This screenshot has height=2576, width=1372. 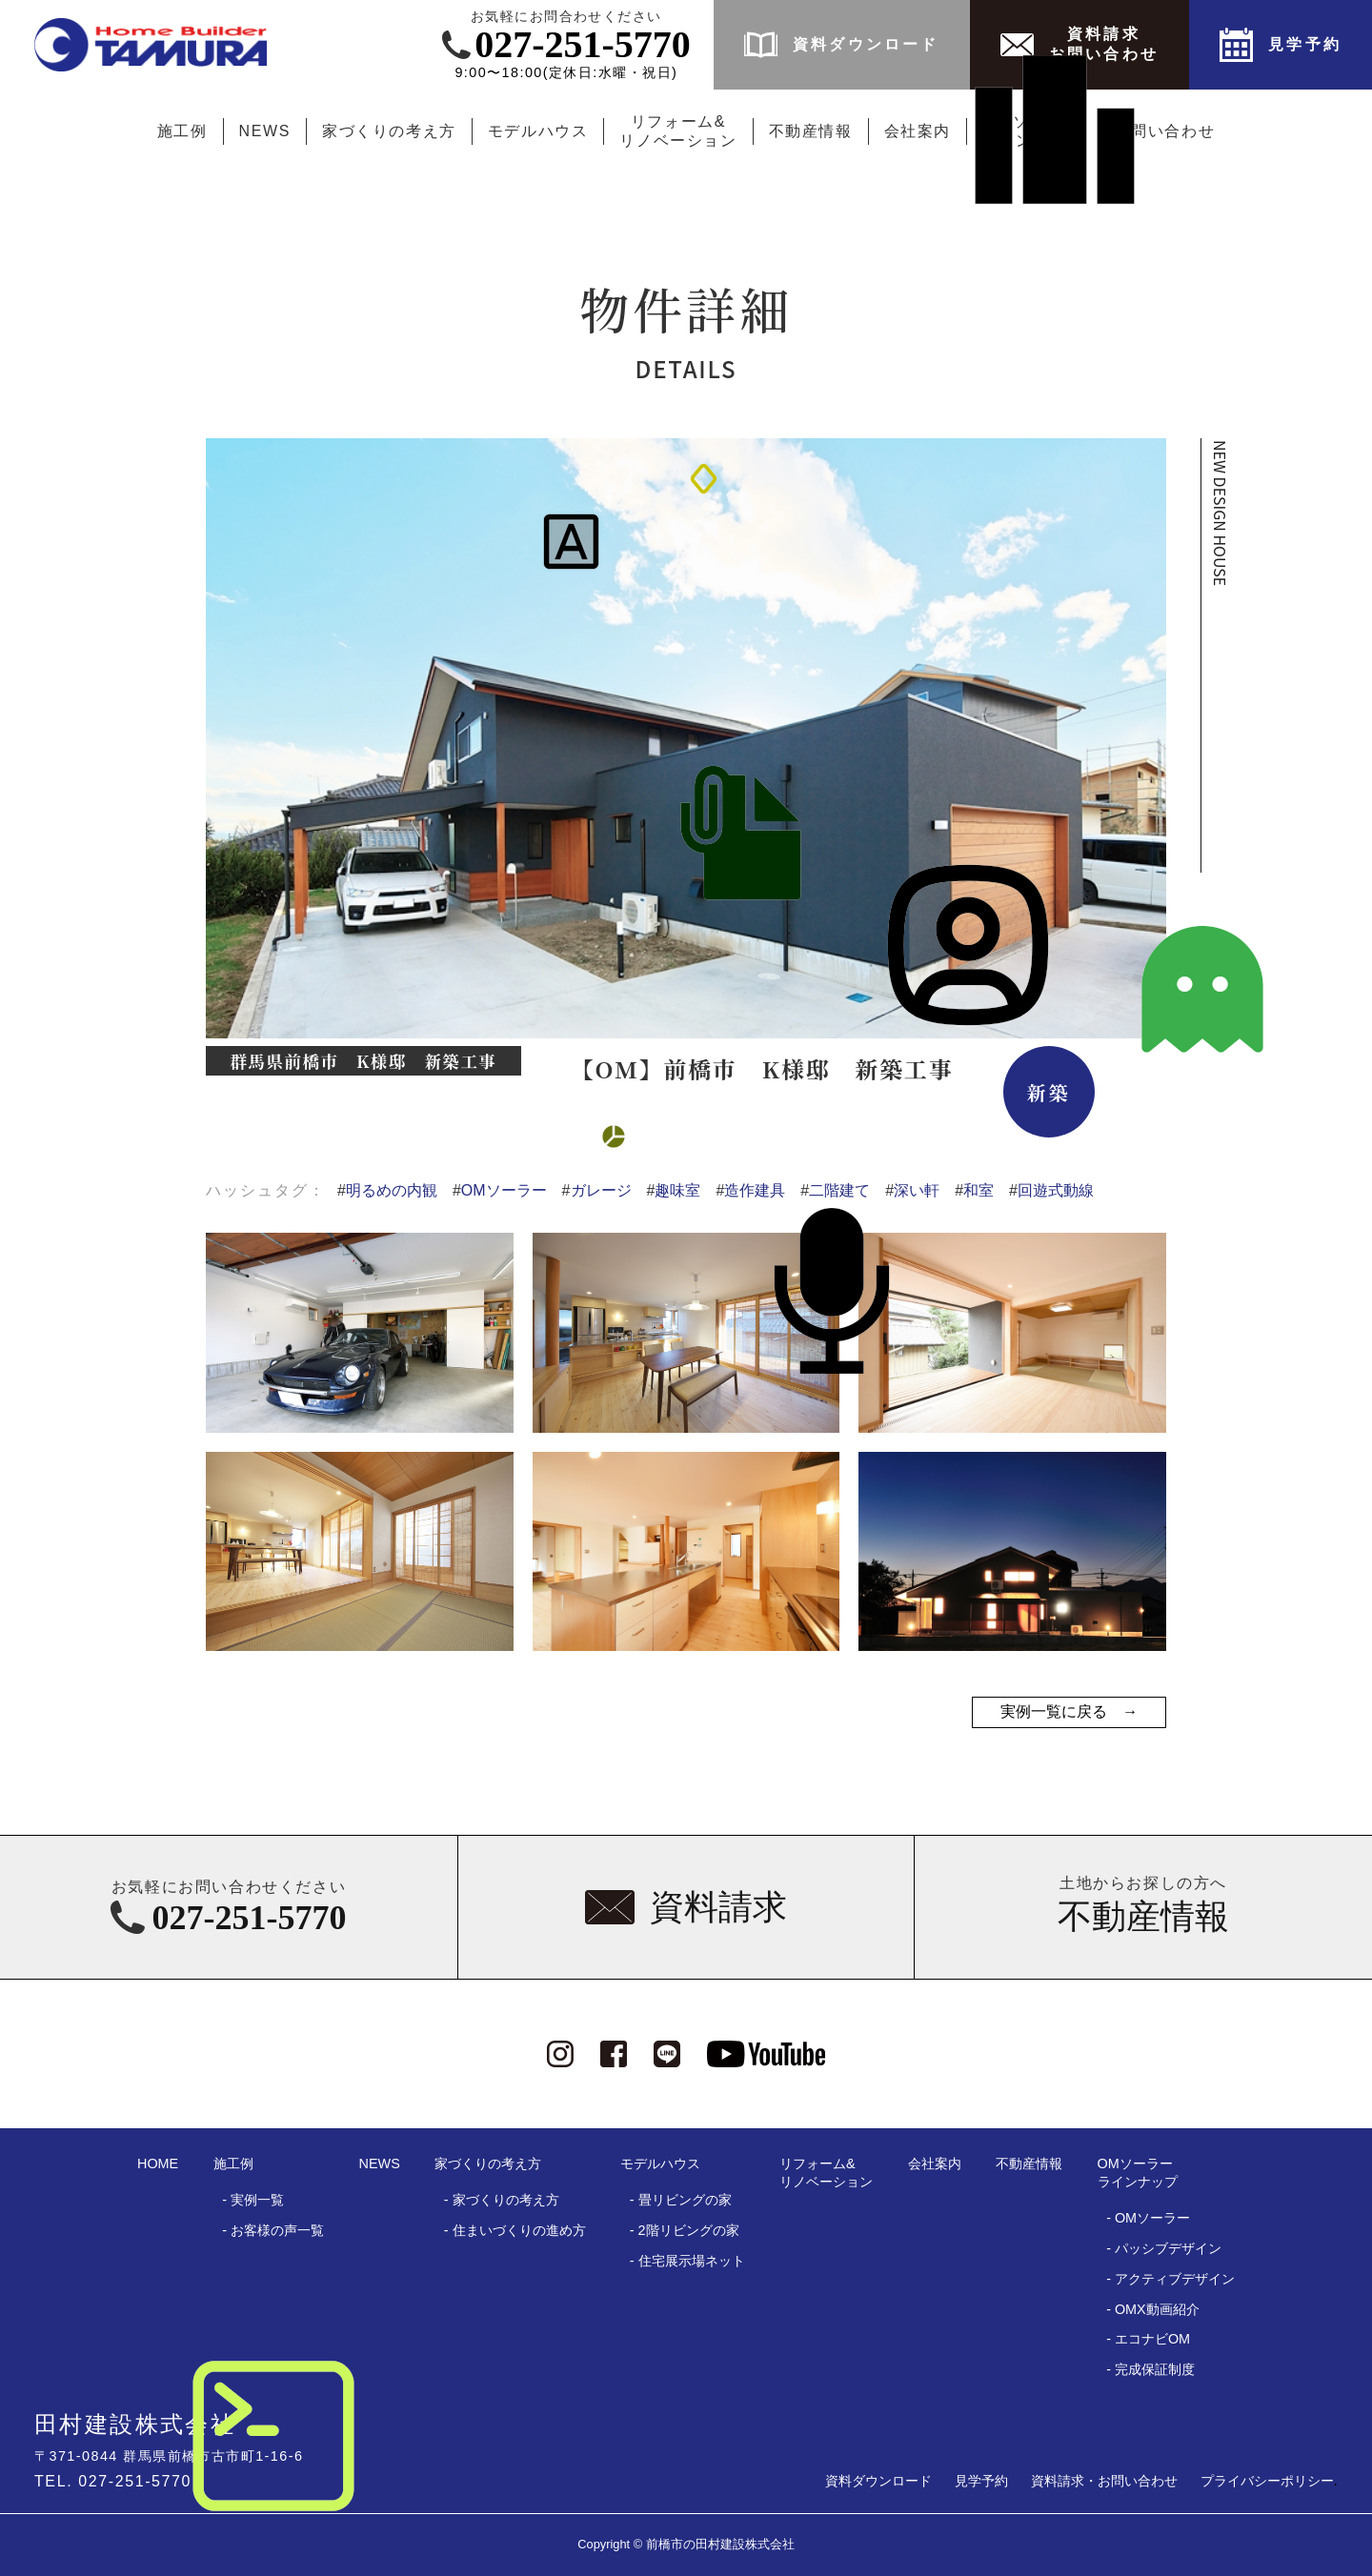 What do you see at coordinates (832, 1291) in the screenshot?
I see `tap to start voice input` at bounding box center [832, 1291].